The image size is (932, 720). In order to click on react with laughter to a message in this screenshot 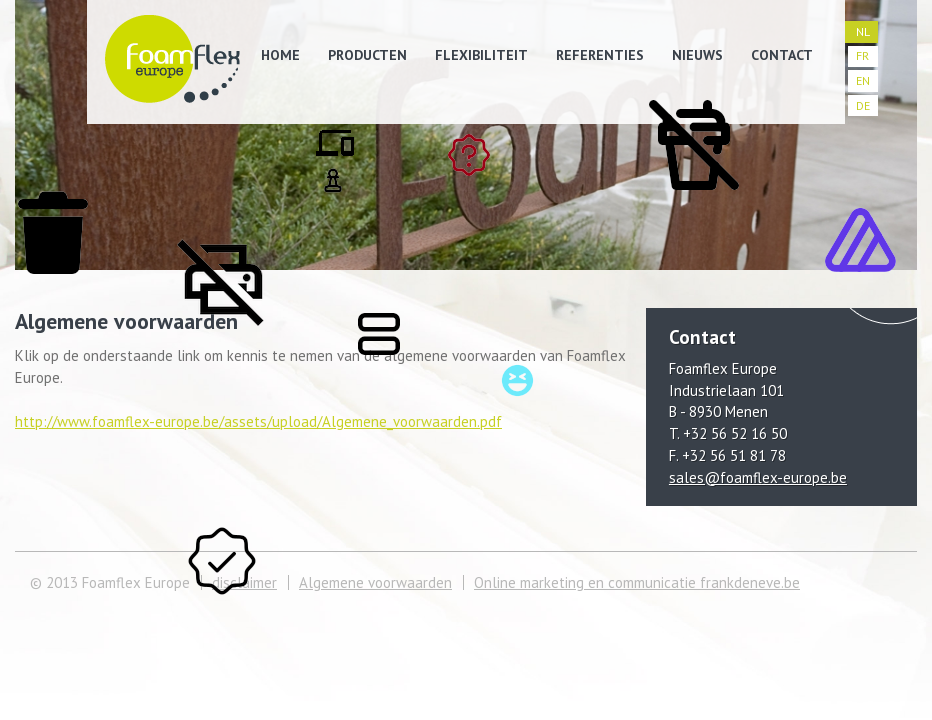, I will do `click(517, 380)`.